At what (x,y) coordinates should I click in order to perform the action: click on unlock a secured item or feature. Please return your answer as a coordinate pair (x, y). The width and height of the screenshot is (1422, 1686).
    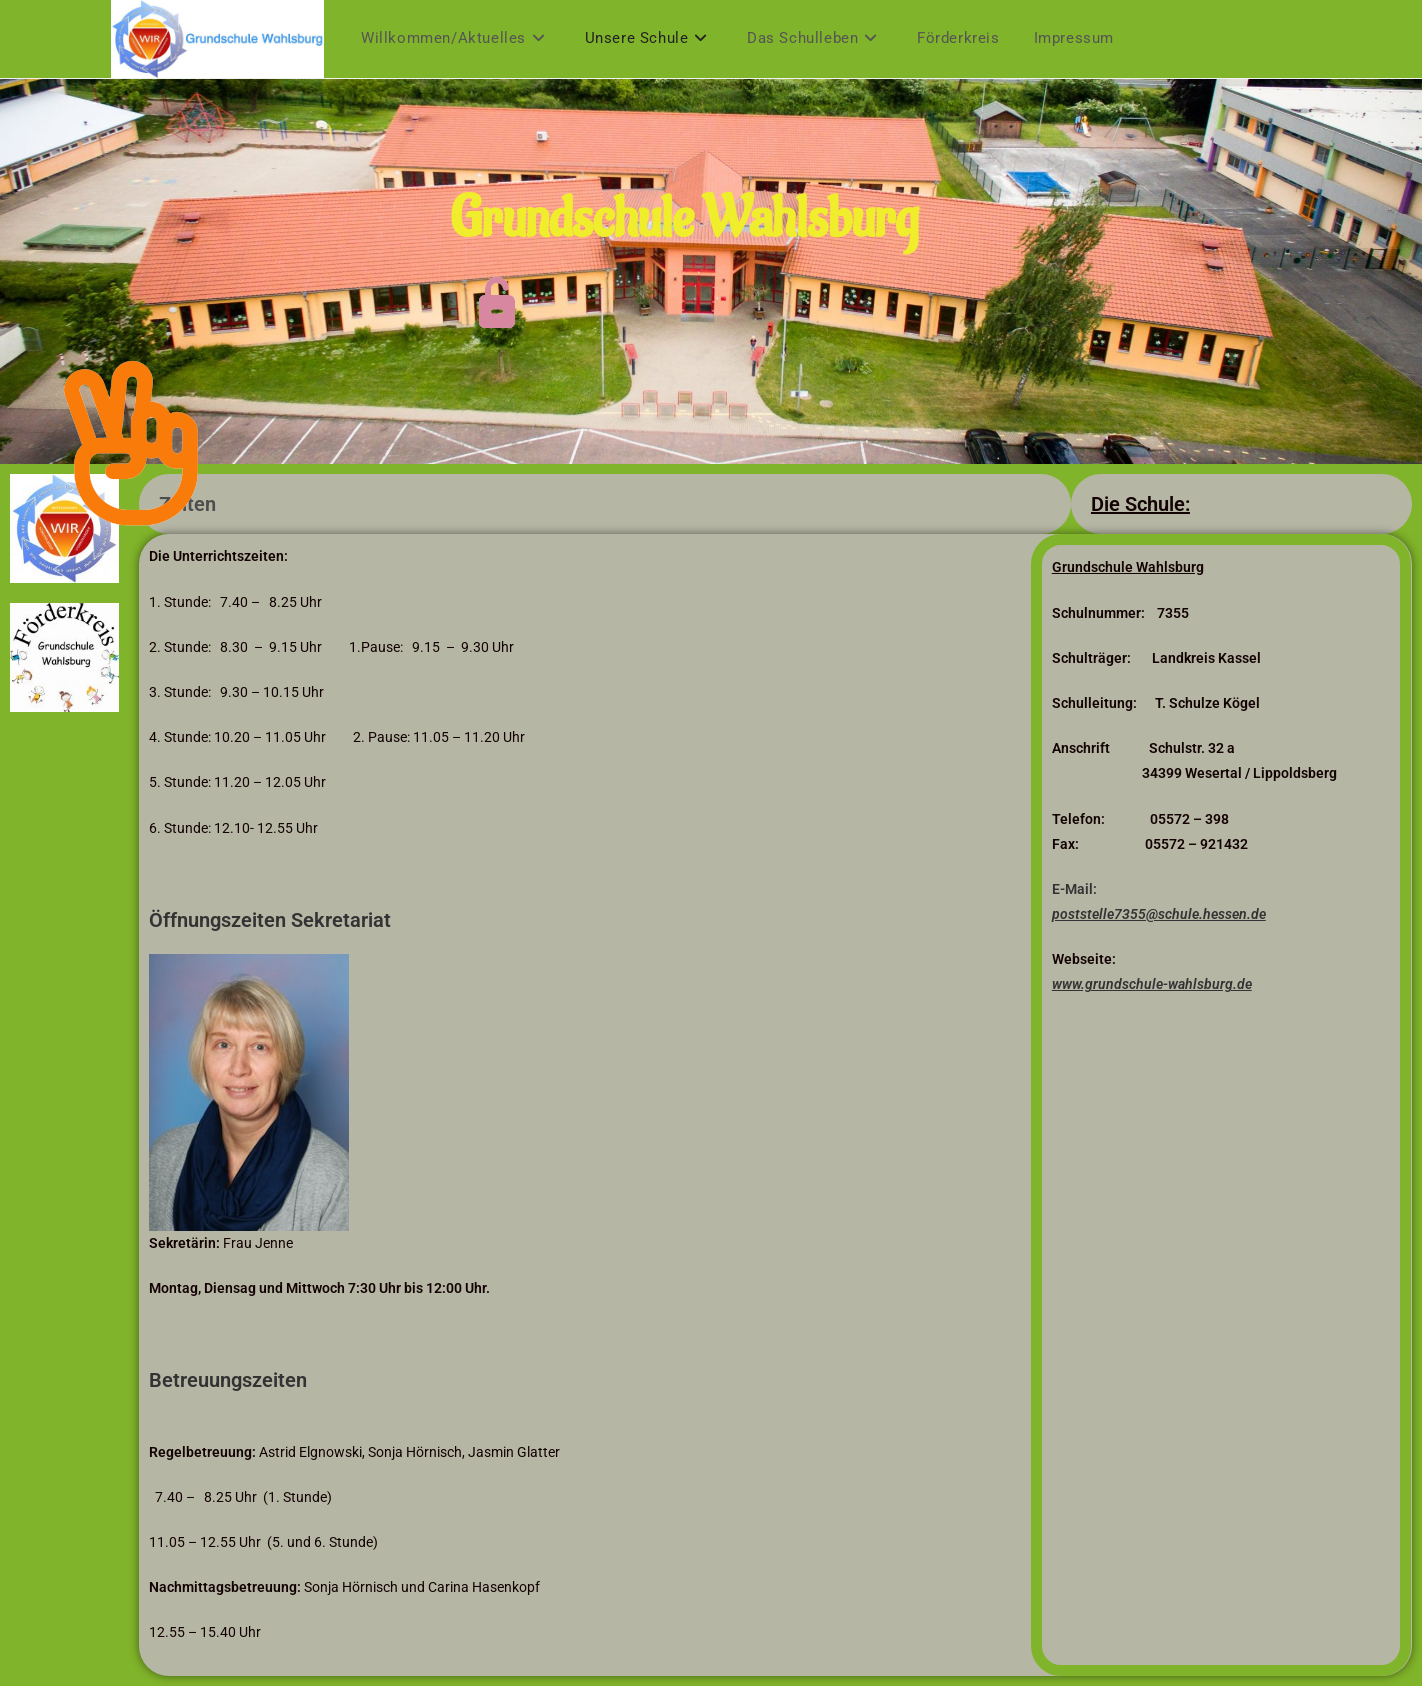
    Looking at the image, I should click on (497, 304).